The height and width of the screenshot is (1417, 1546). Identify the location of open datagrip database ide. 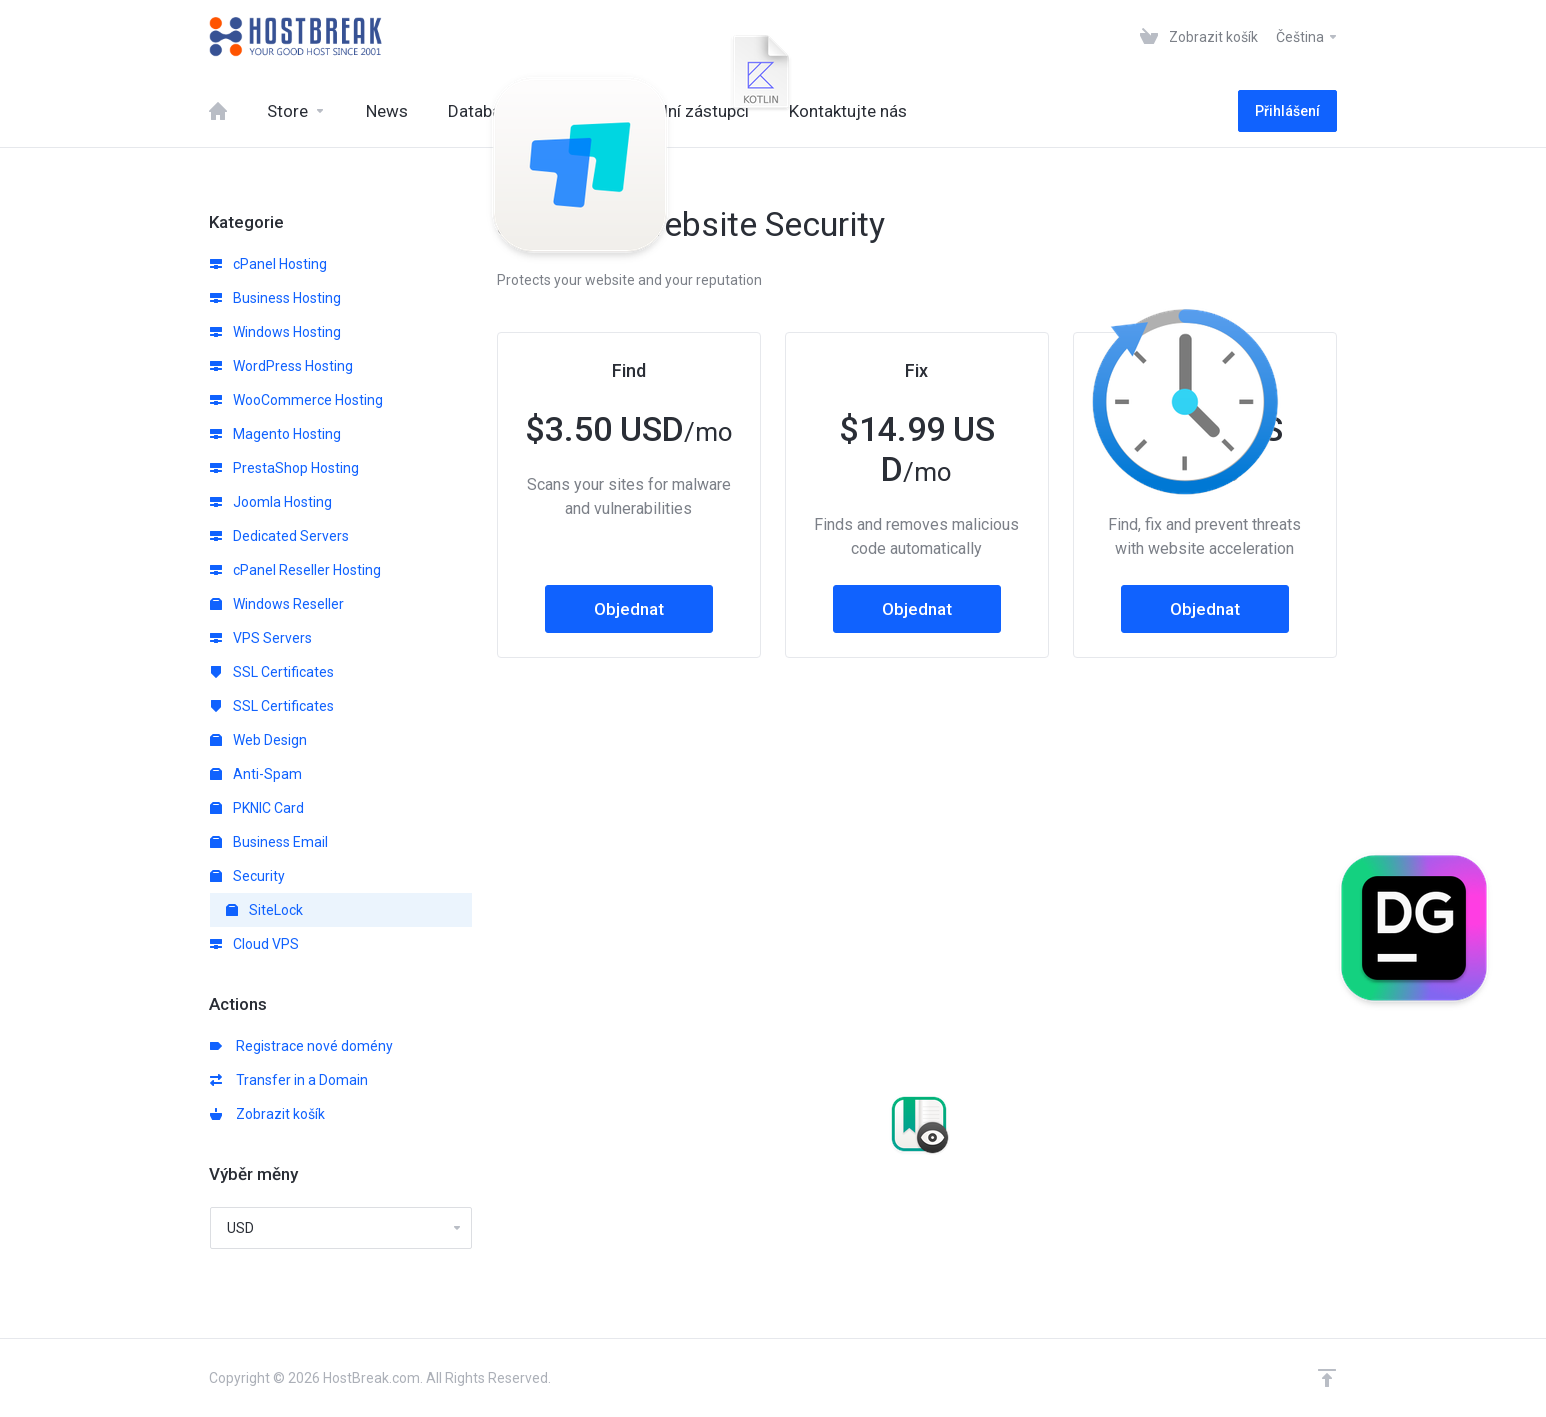
(1414, 928).